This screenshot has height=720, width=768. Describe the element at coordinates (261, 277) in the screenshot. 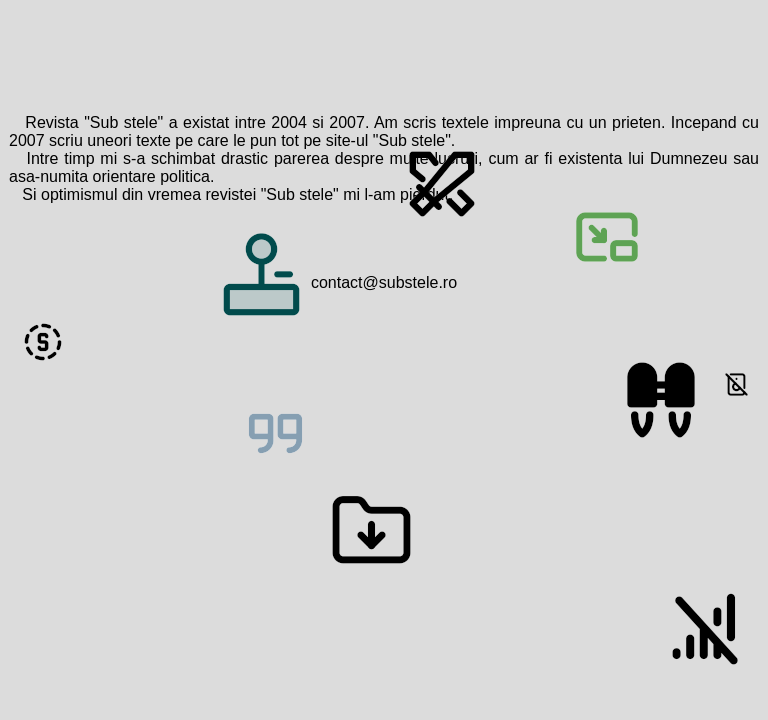

I see `access game controls or gaming mode` at that location.